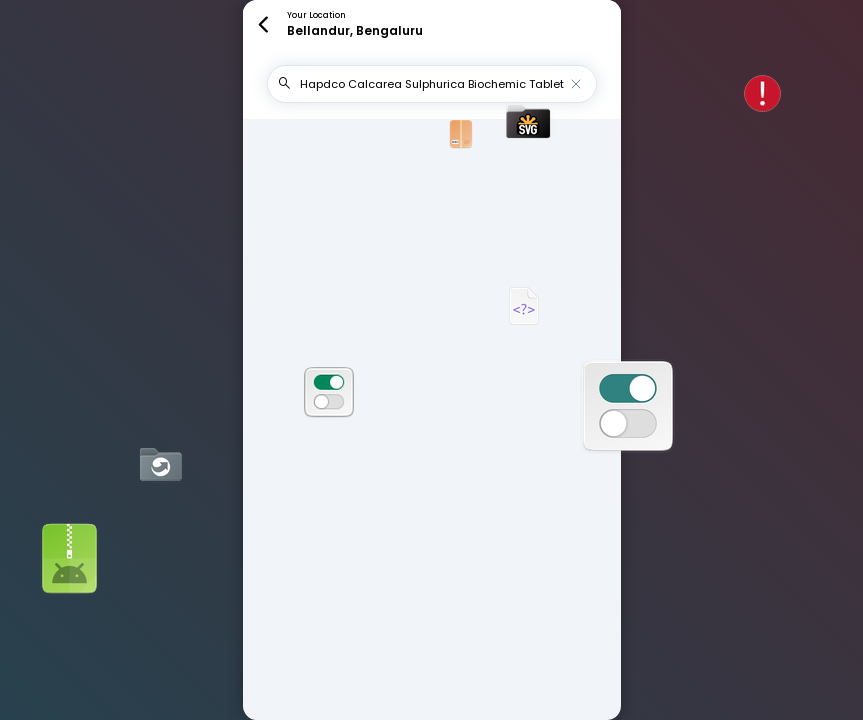 This screenshot has height=720, width=863. What do you see at coordinates (628, 406) in the screenshot?
I see `open gnome tweaks to customize desktop settings` at bounding box center [628, 406].